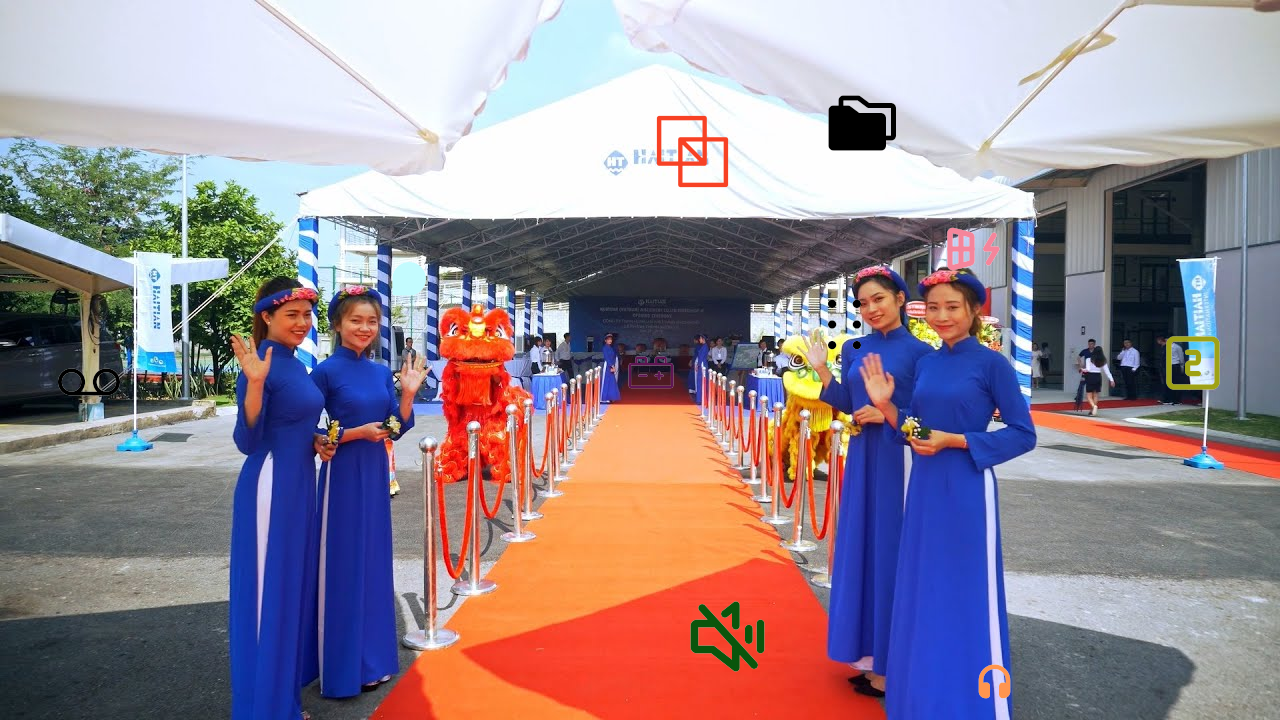 The image size is (1280, 720). What do you see at coordinates (89, 382) in the screenshot?
I see `access voicemail messages` at bounding box center [89, 382].